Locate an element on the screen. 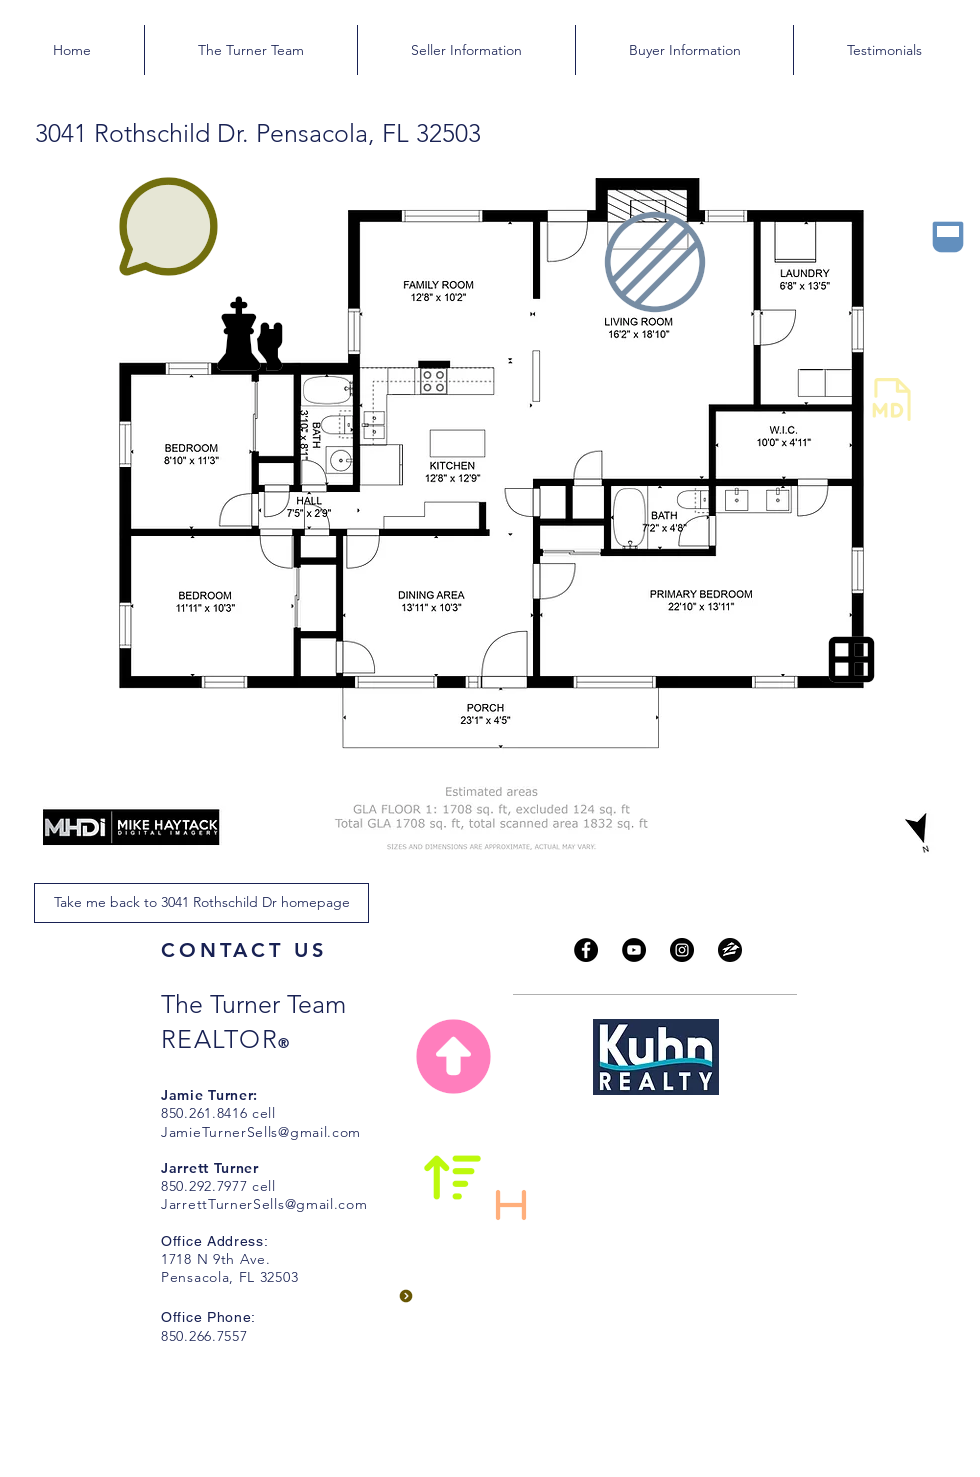 The image size is (980, 1477). play chess game is located at coordinates (247, 335).